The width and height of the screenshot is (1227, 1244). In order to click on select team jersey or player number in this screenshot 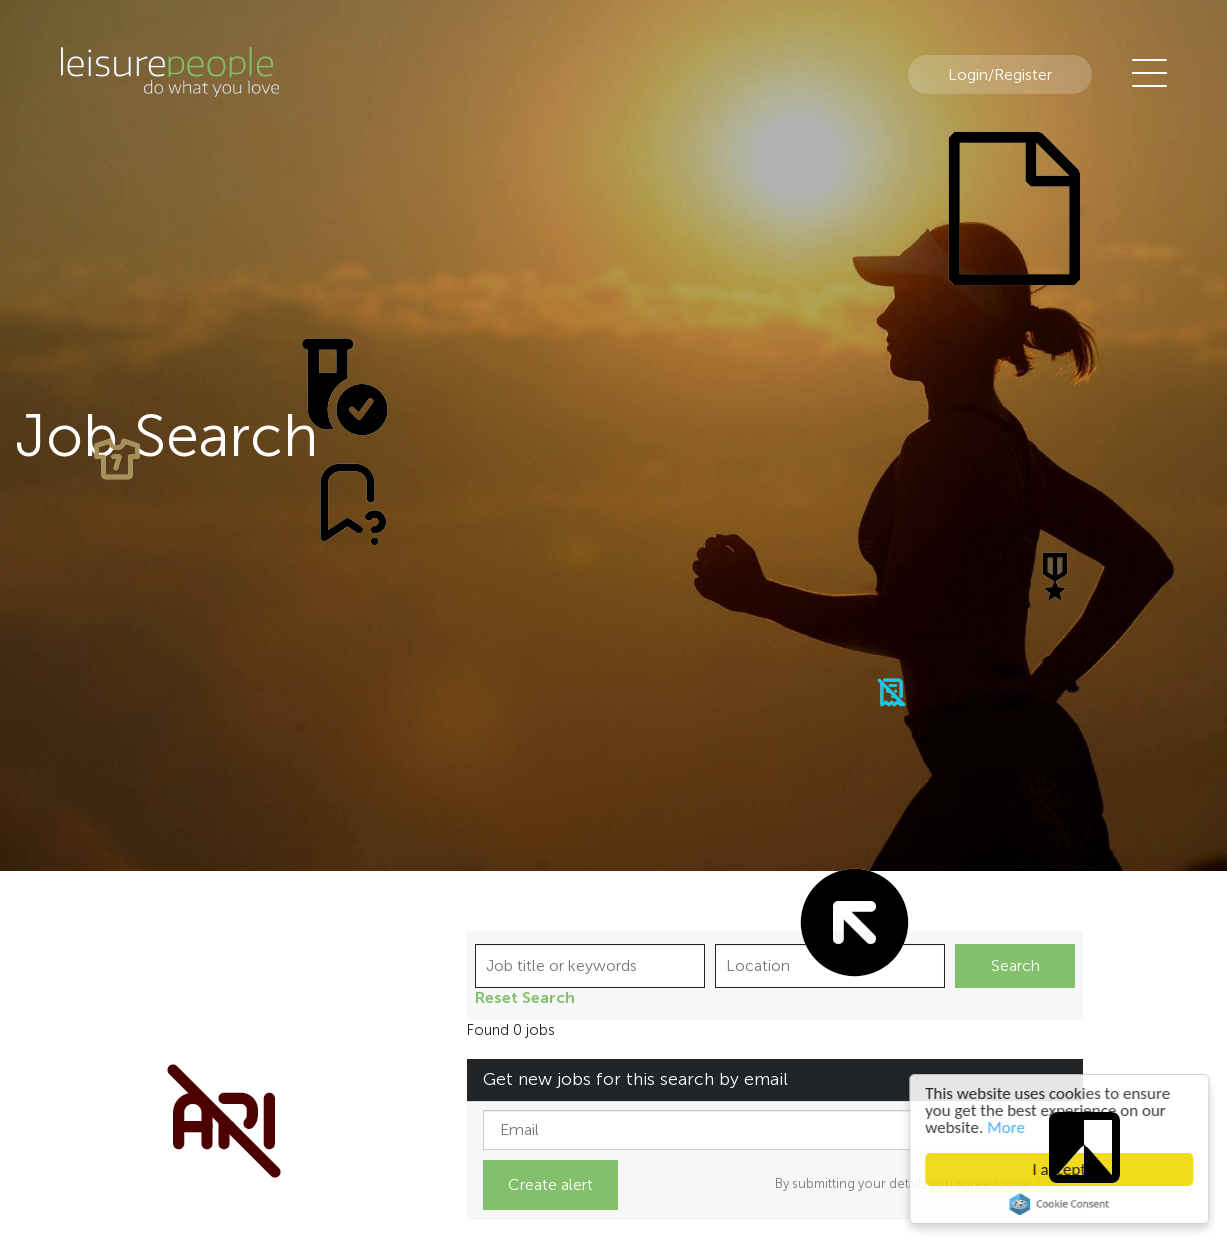, I will do `click(117, 459)`.